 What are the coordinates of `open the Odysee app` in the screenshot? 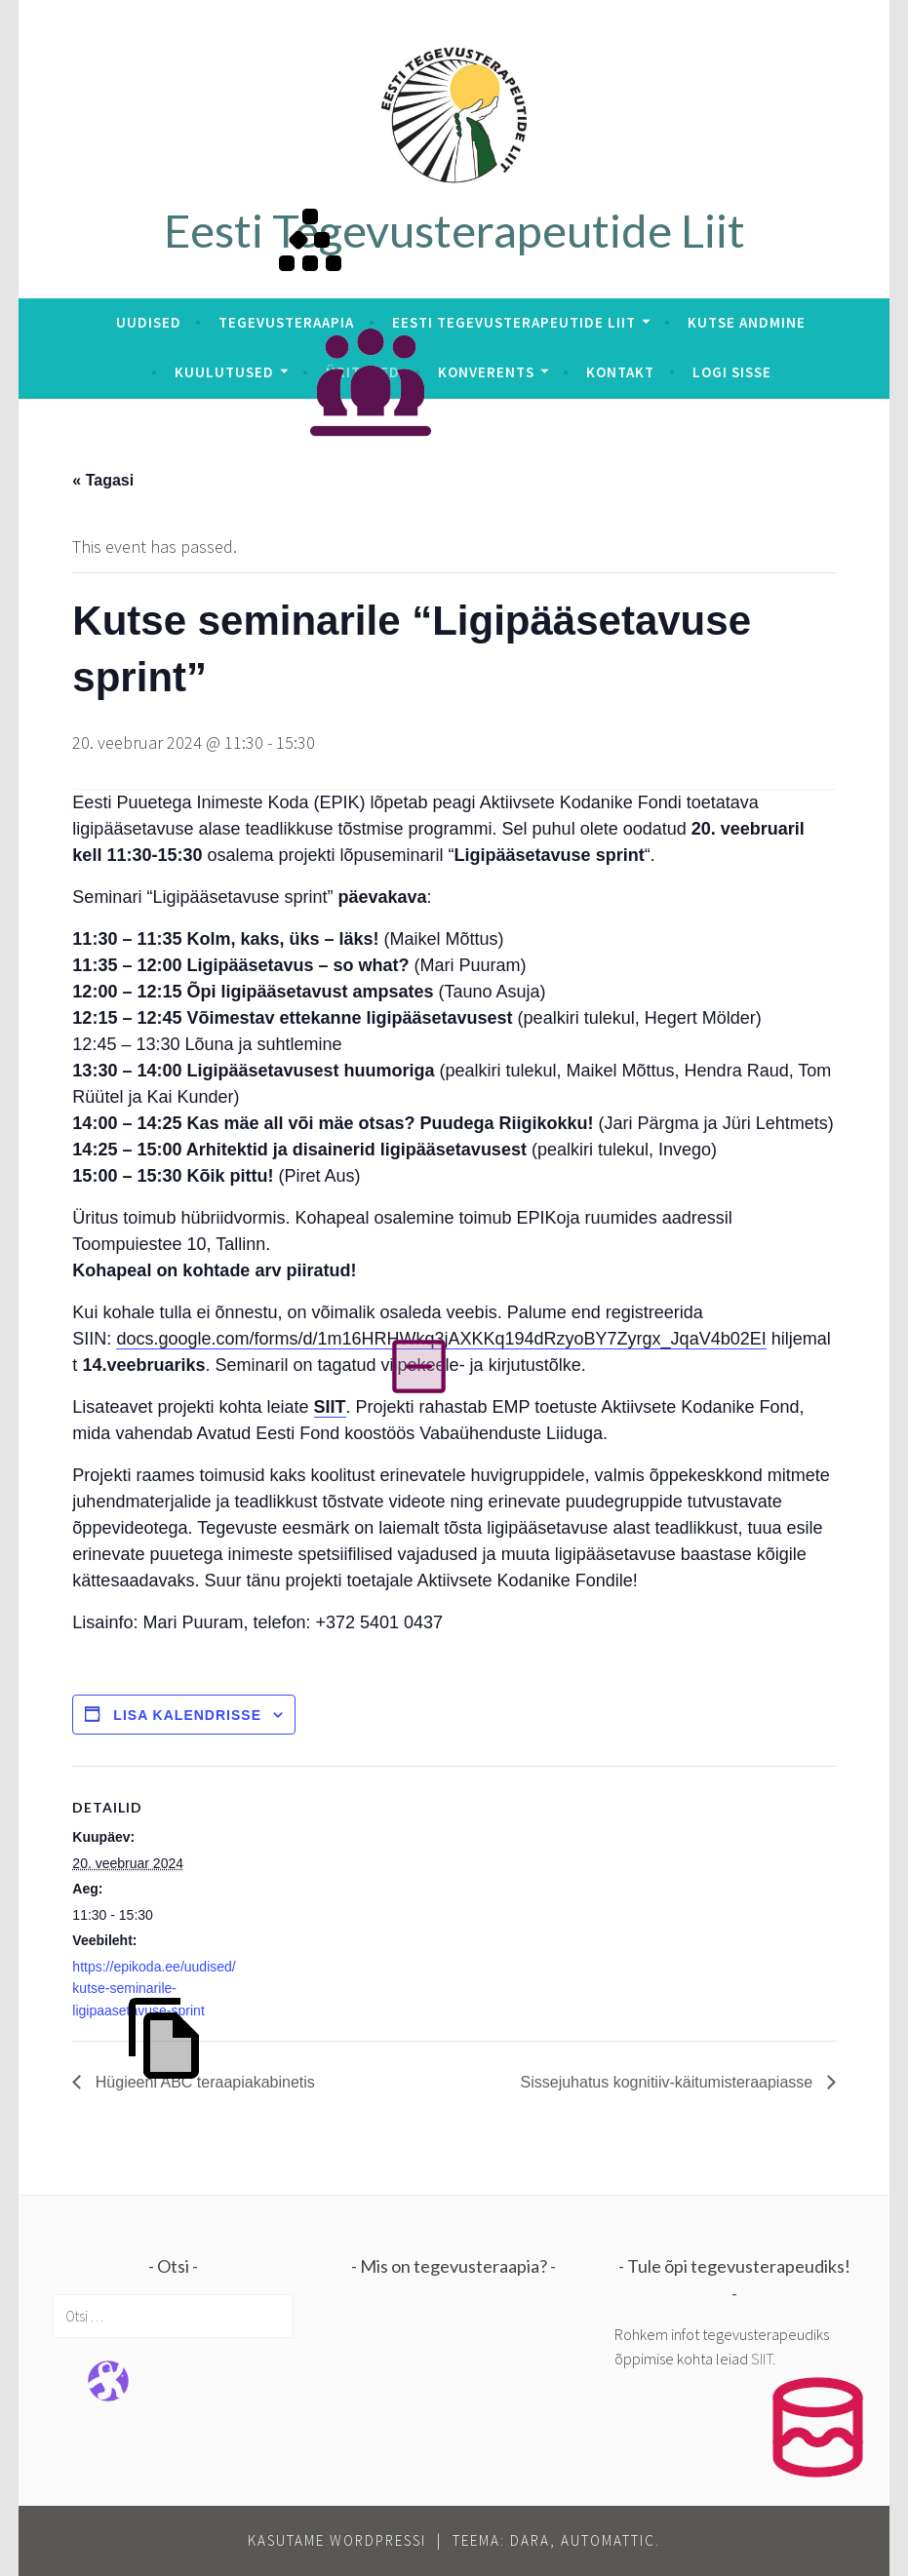 It's located at (108, 2381).